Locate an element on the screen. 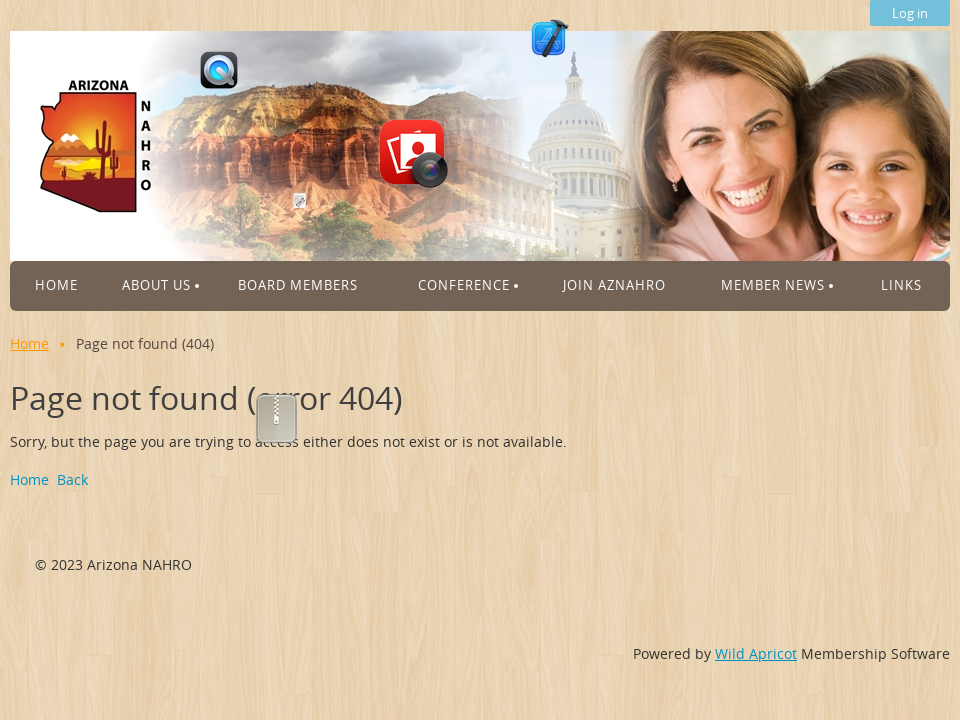 The height and width of the screenshot is (720, 960). open QuickTime Player to watch videos is located at coordinates (219, 70).